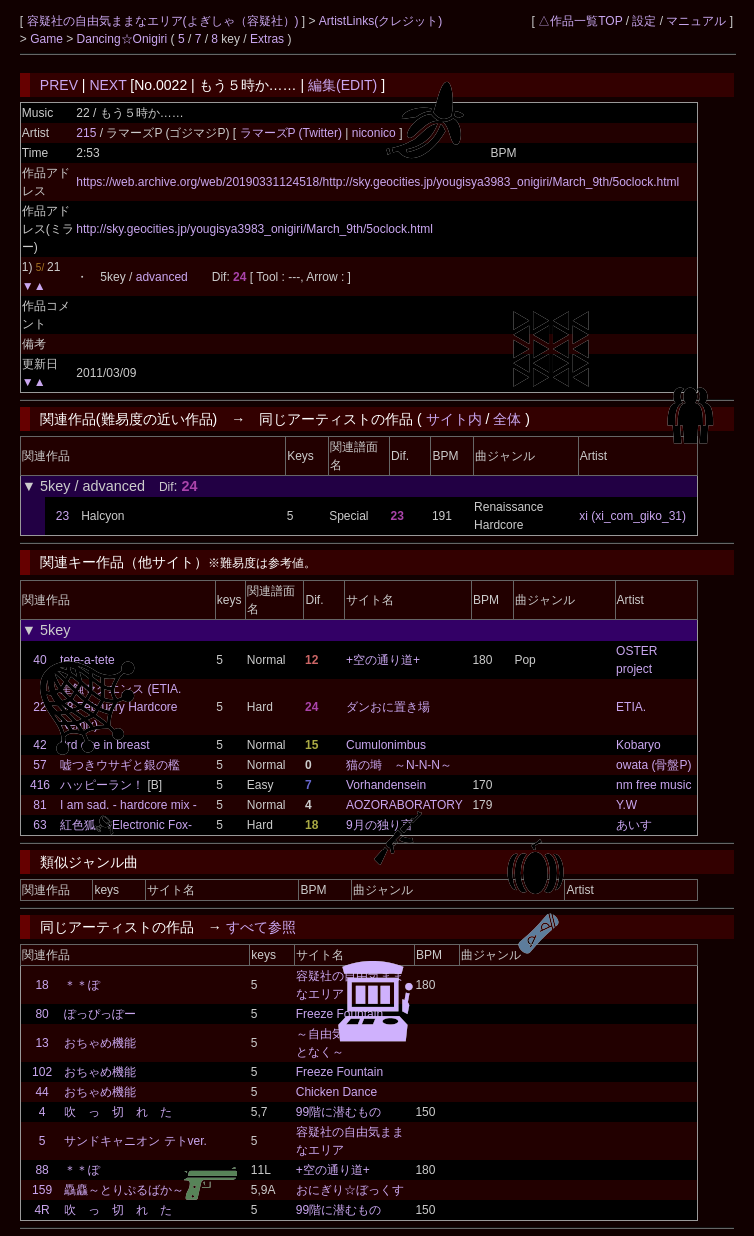 The image size is (754, 1236). I want to click on food or fruit category in a game inventory, so click(425, 120).